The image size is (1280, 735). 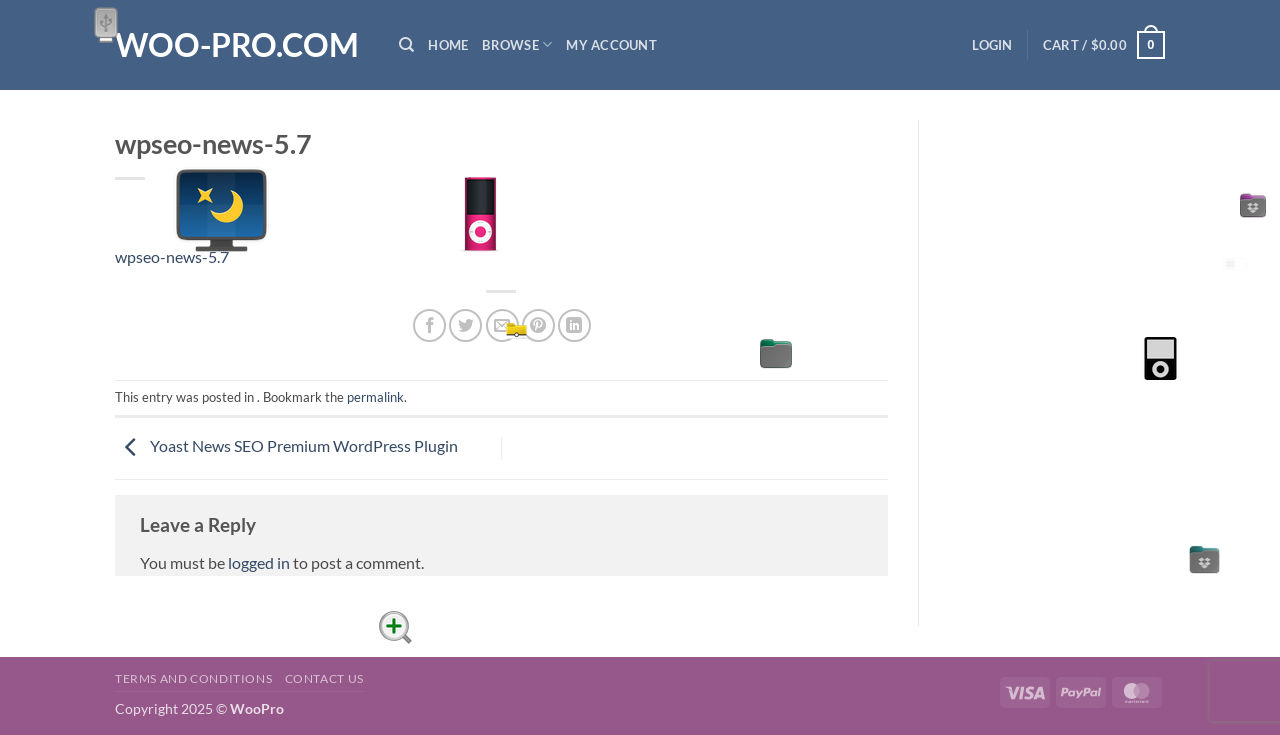 What do you see at coordinates (776, 353) in the screenshot?
I see `open a folder or directory` at bounding box center [776, 353].